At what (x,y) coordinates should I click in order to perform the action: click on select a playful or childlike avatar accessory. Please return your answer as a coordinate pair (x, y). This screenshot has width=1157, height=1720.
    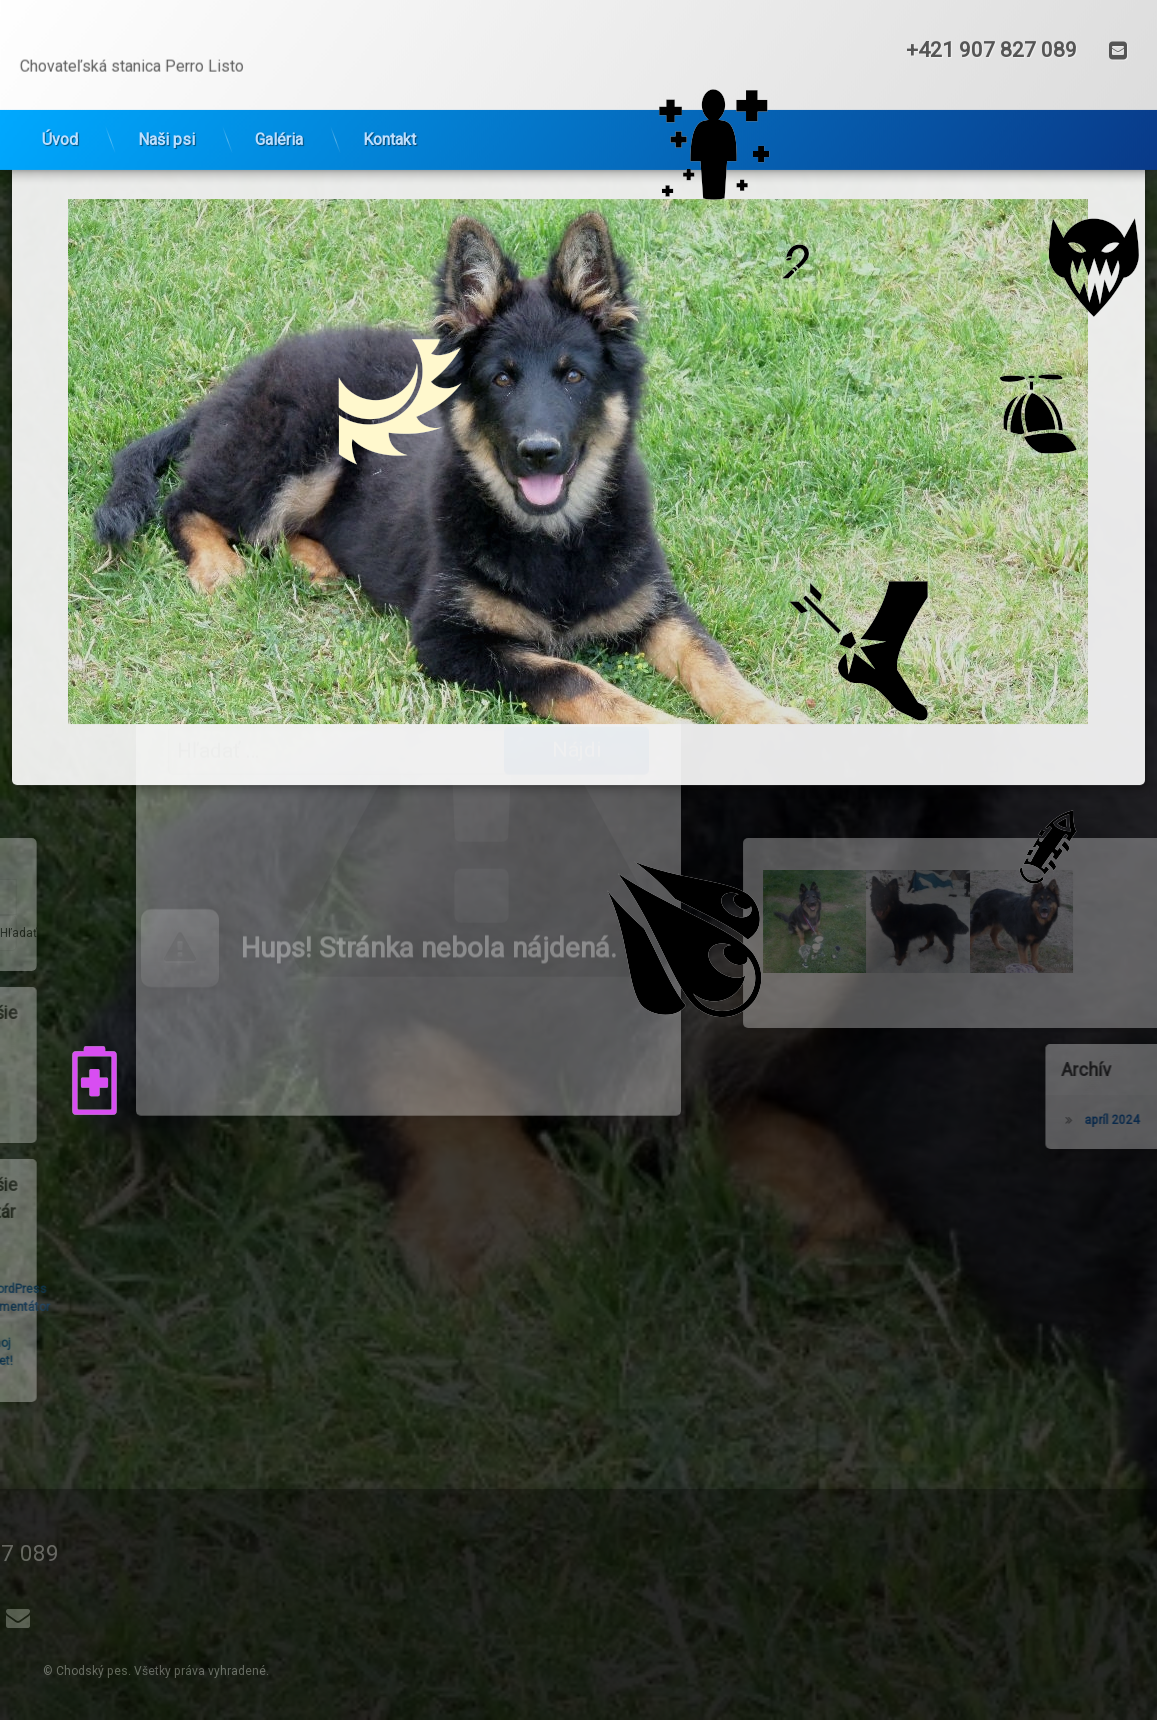
    Looking at the image, I should click on (1036, 413).